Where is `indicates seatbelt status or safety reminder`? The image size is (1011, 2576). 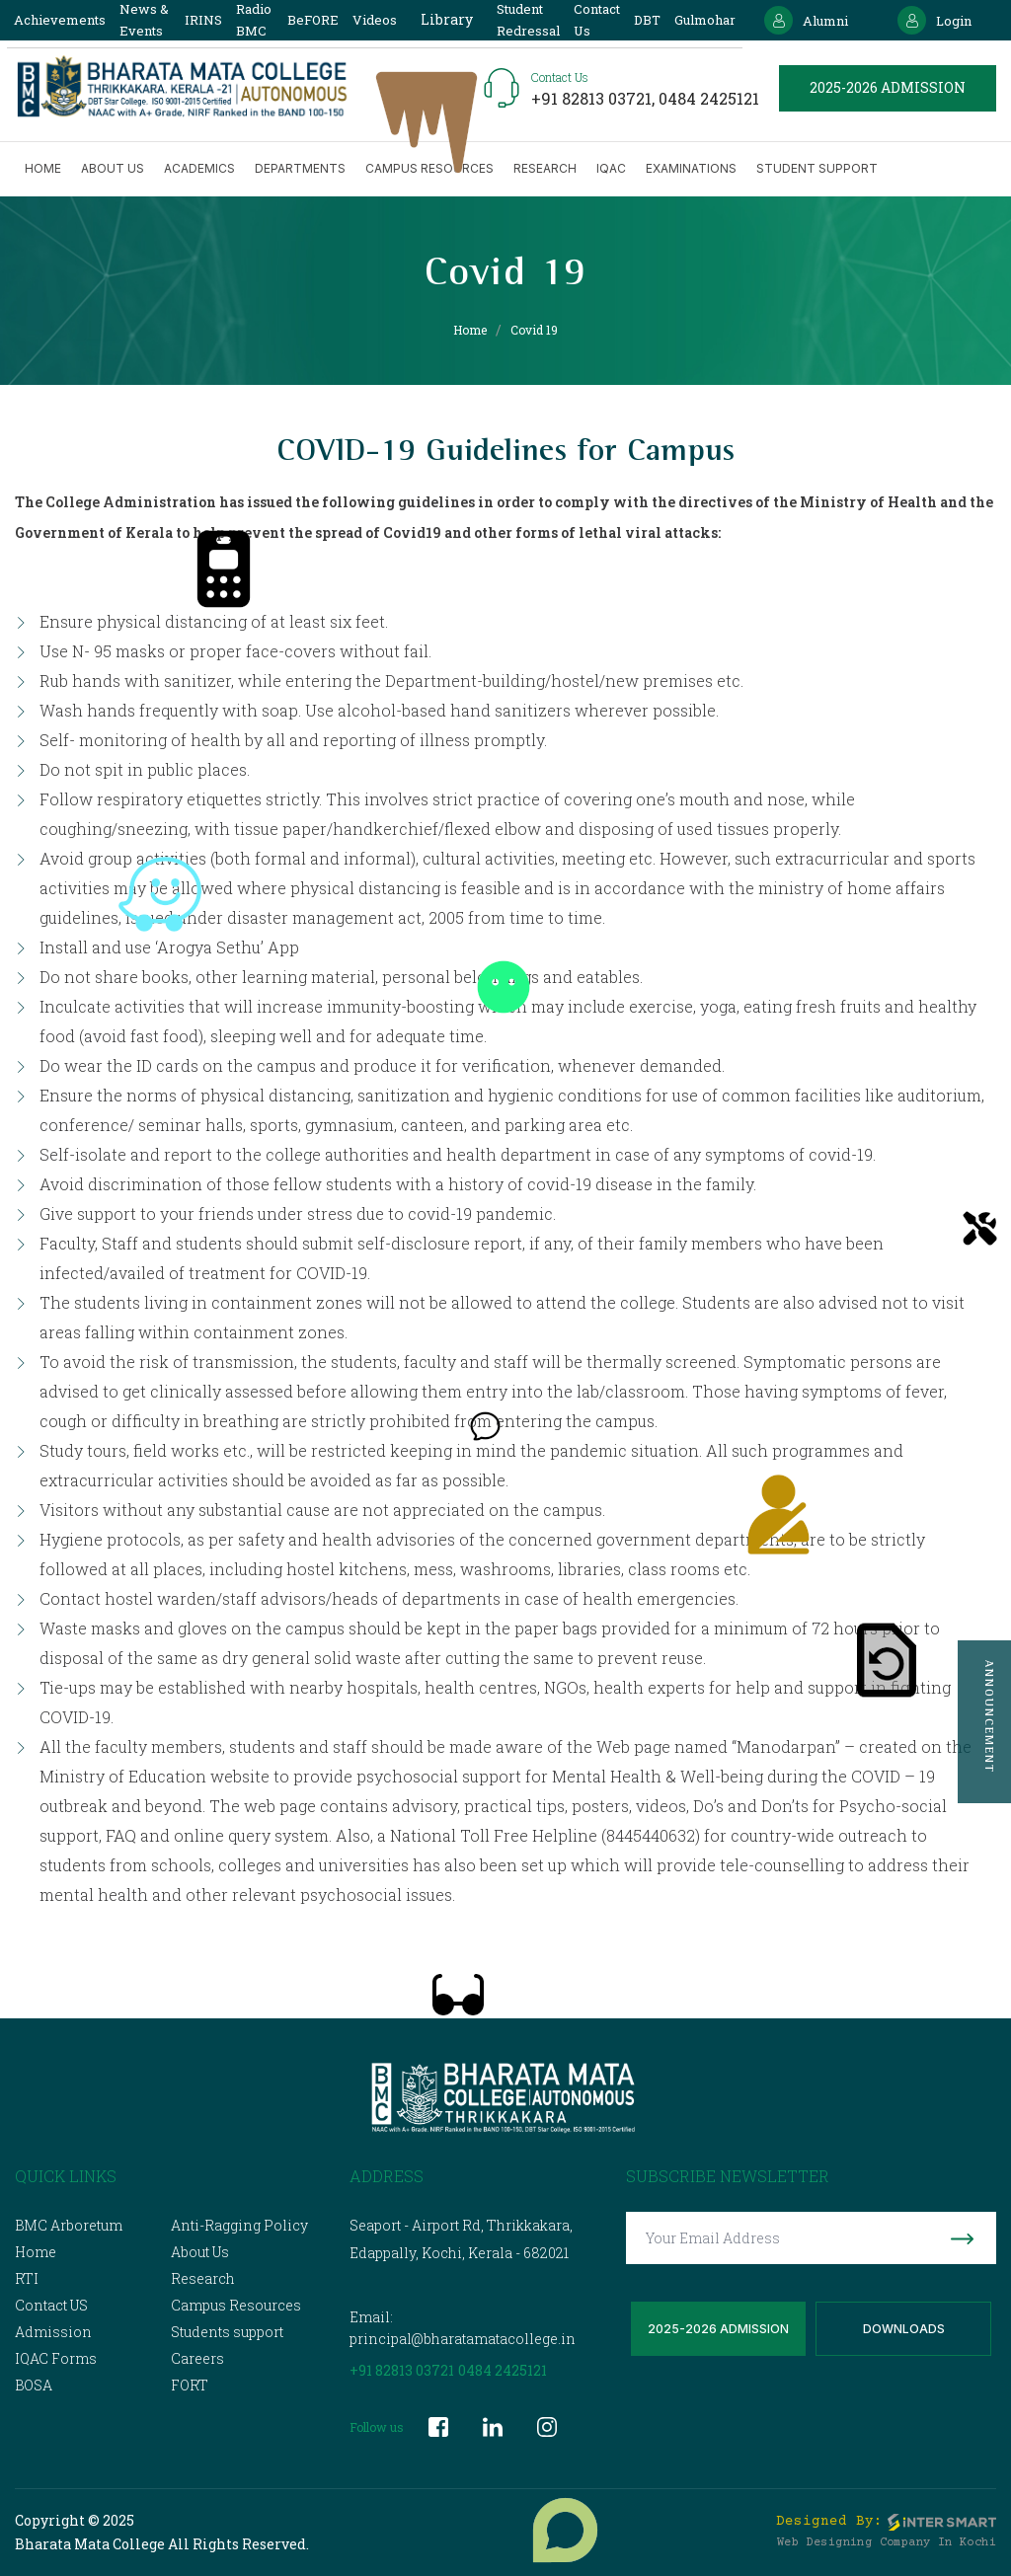
indicates seatbelt status or safety reminder is located at coordinates (778, 1514).